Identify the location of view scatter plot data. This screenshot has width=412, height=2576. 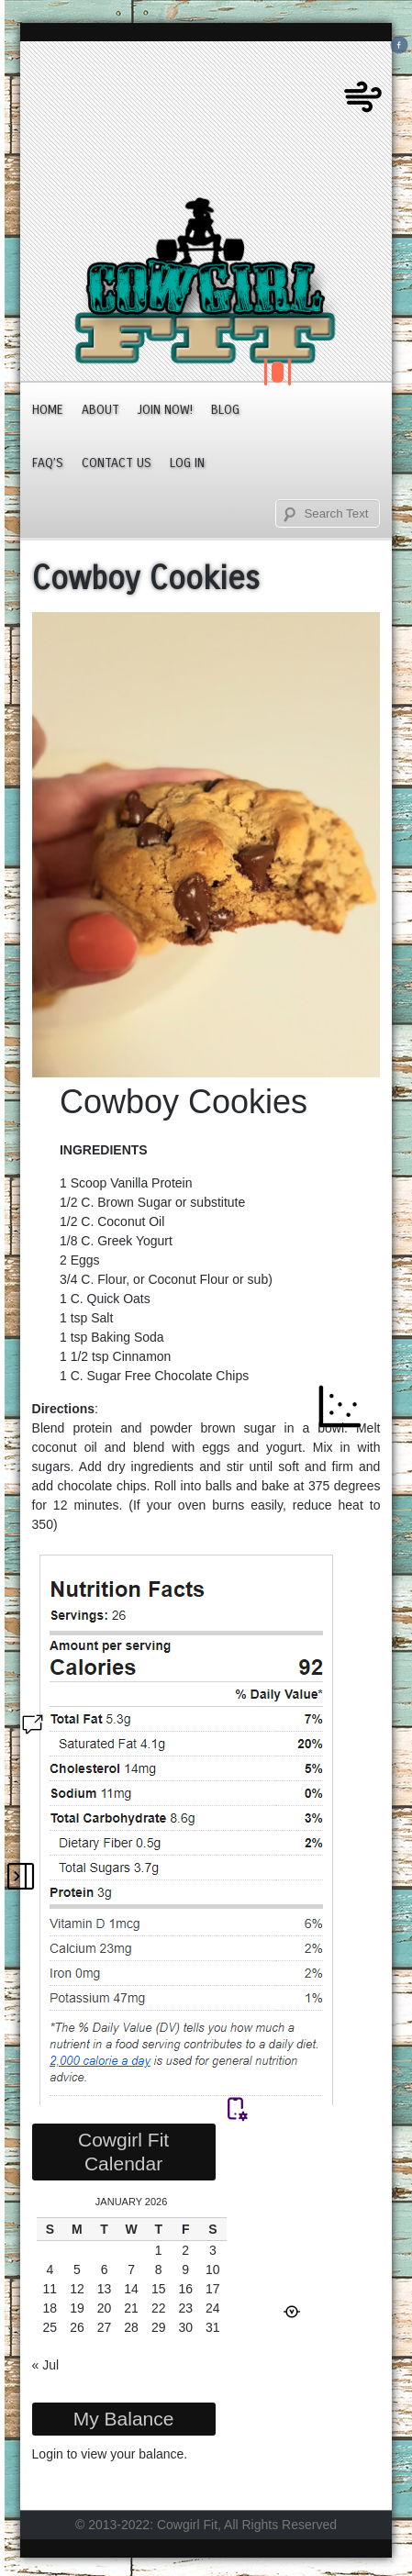
(340, 1406).